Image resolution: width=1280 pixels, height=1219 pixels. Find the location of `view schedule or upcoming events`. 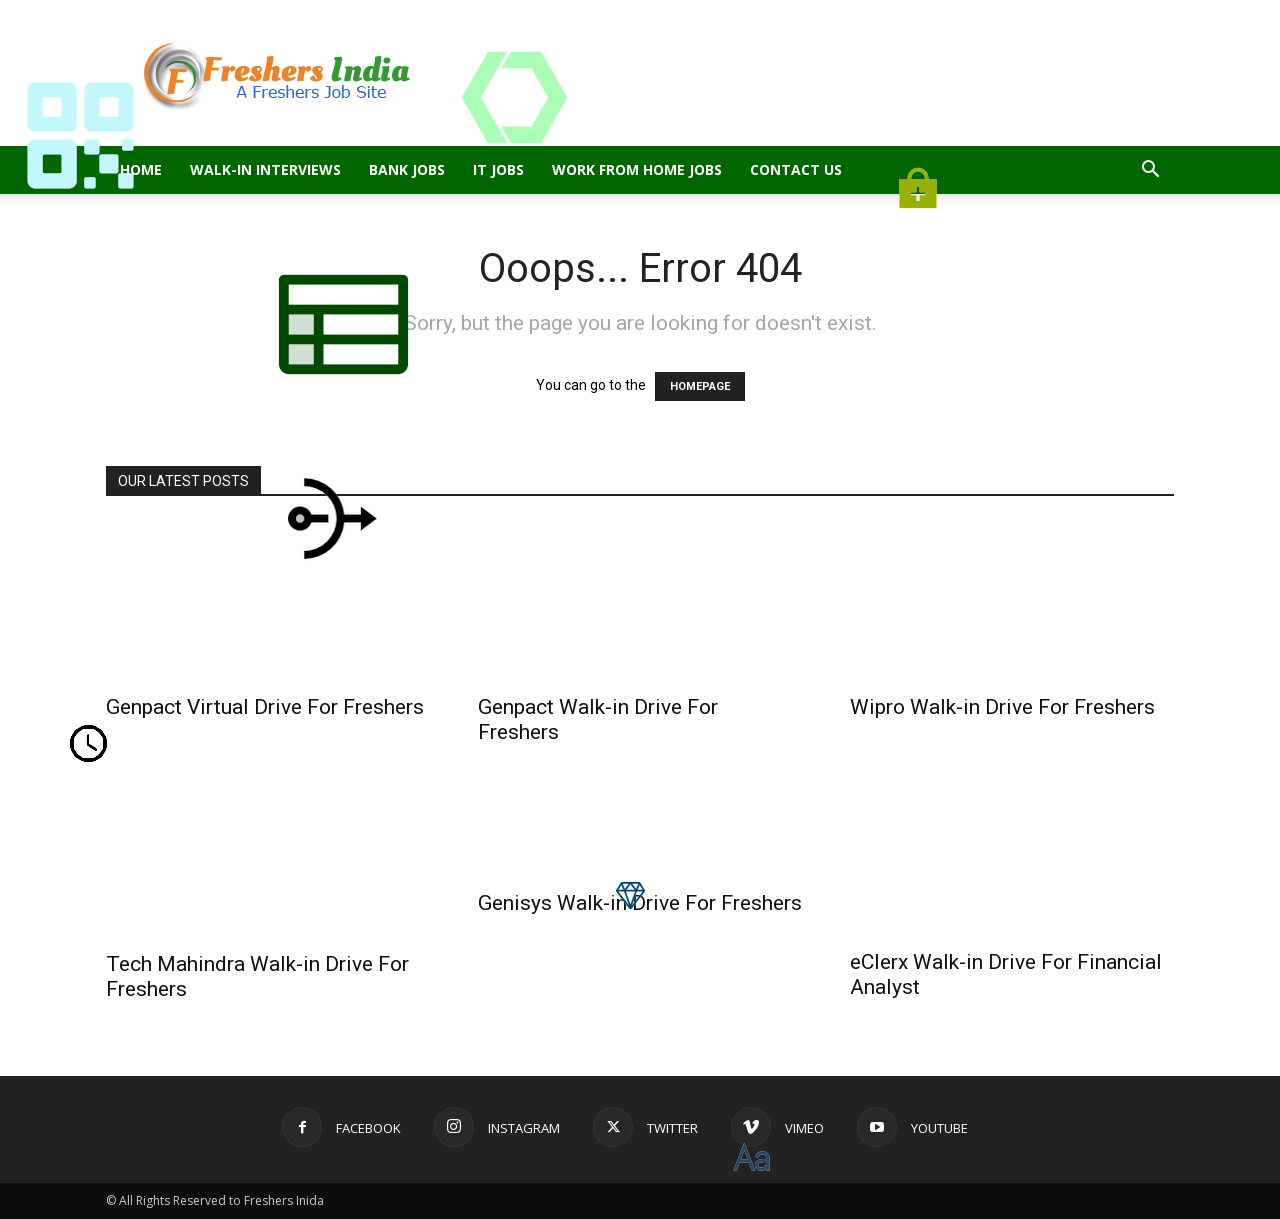

view schedule or upcoming events is located at coordinates (88, 743).